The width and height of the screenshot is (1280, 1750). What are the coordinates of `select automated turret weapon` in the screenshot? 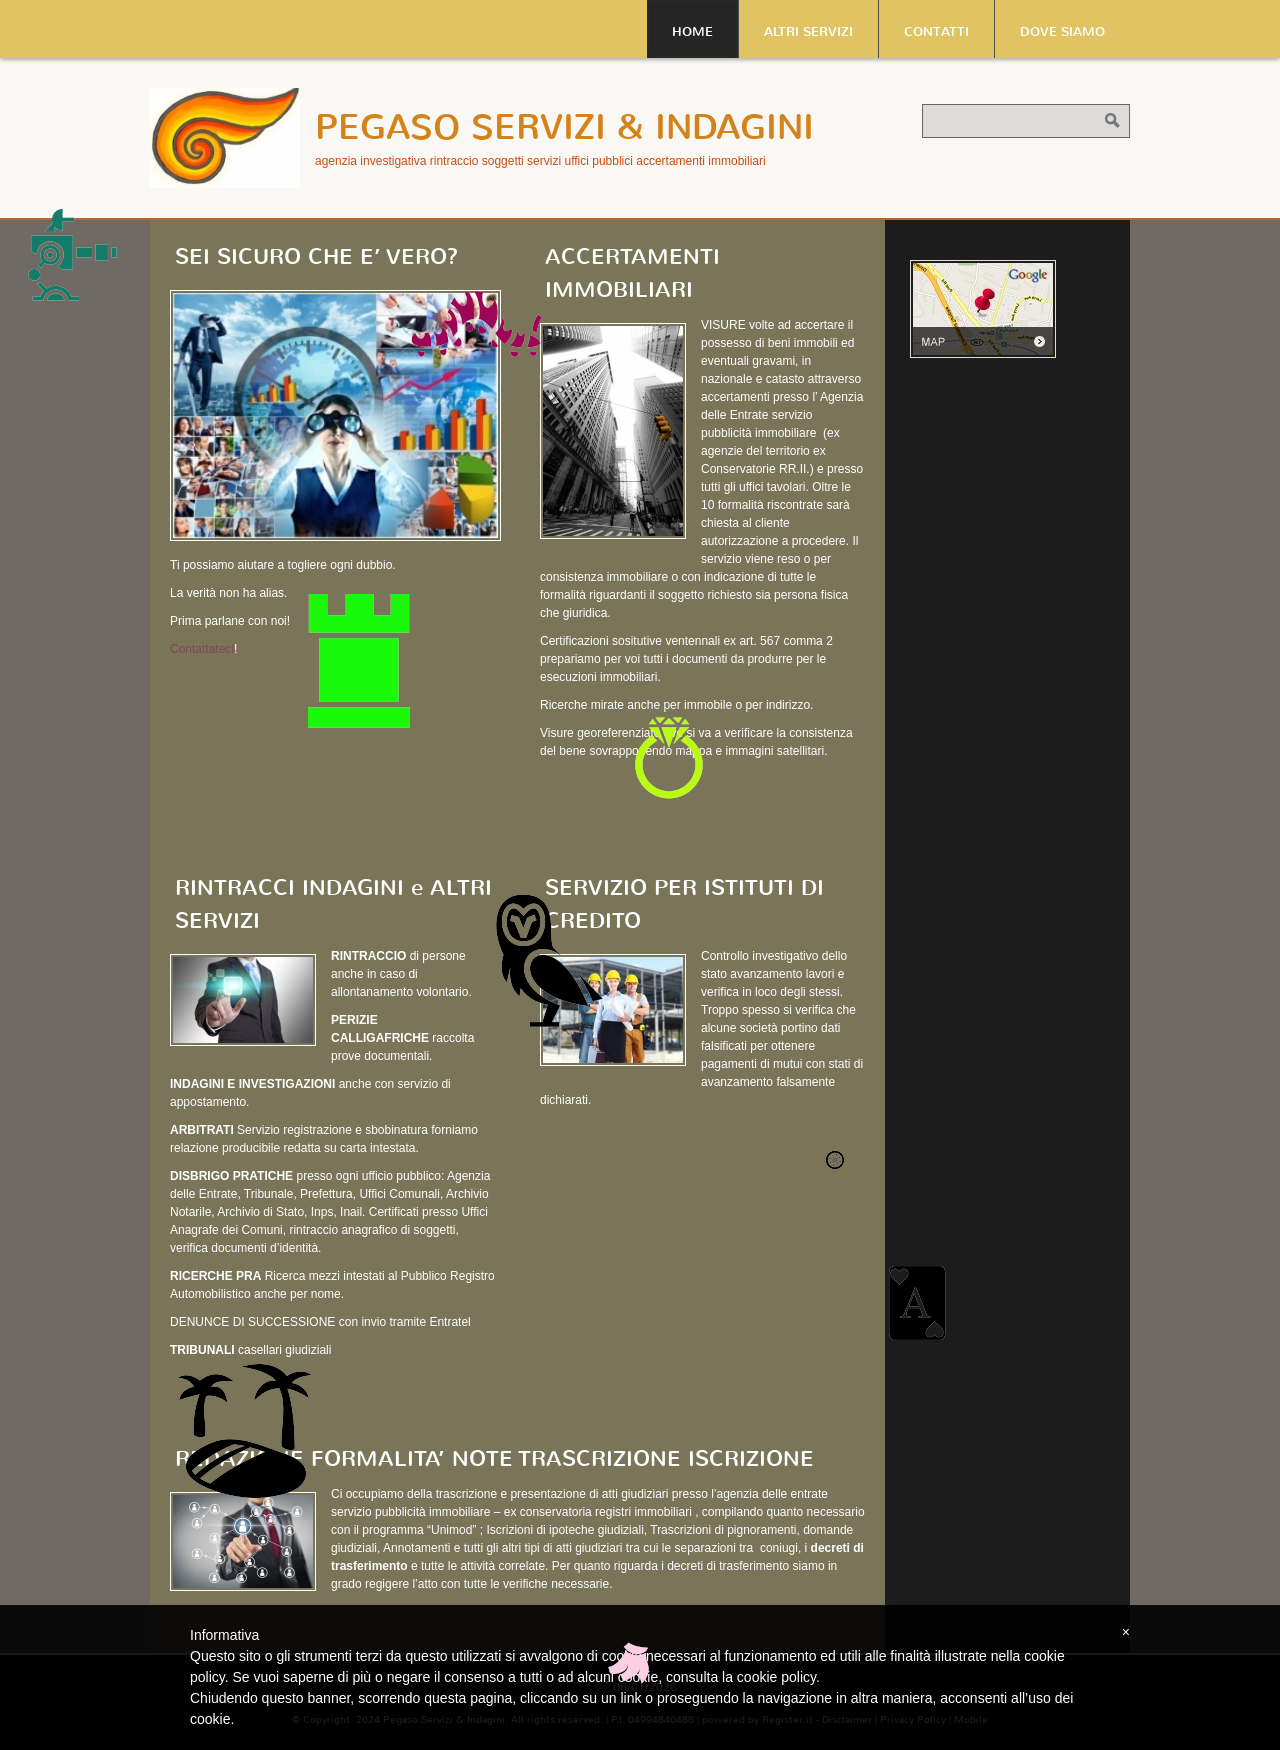 It's located at (72, 254).